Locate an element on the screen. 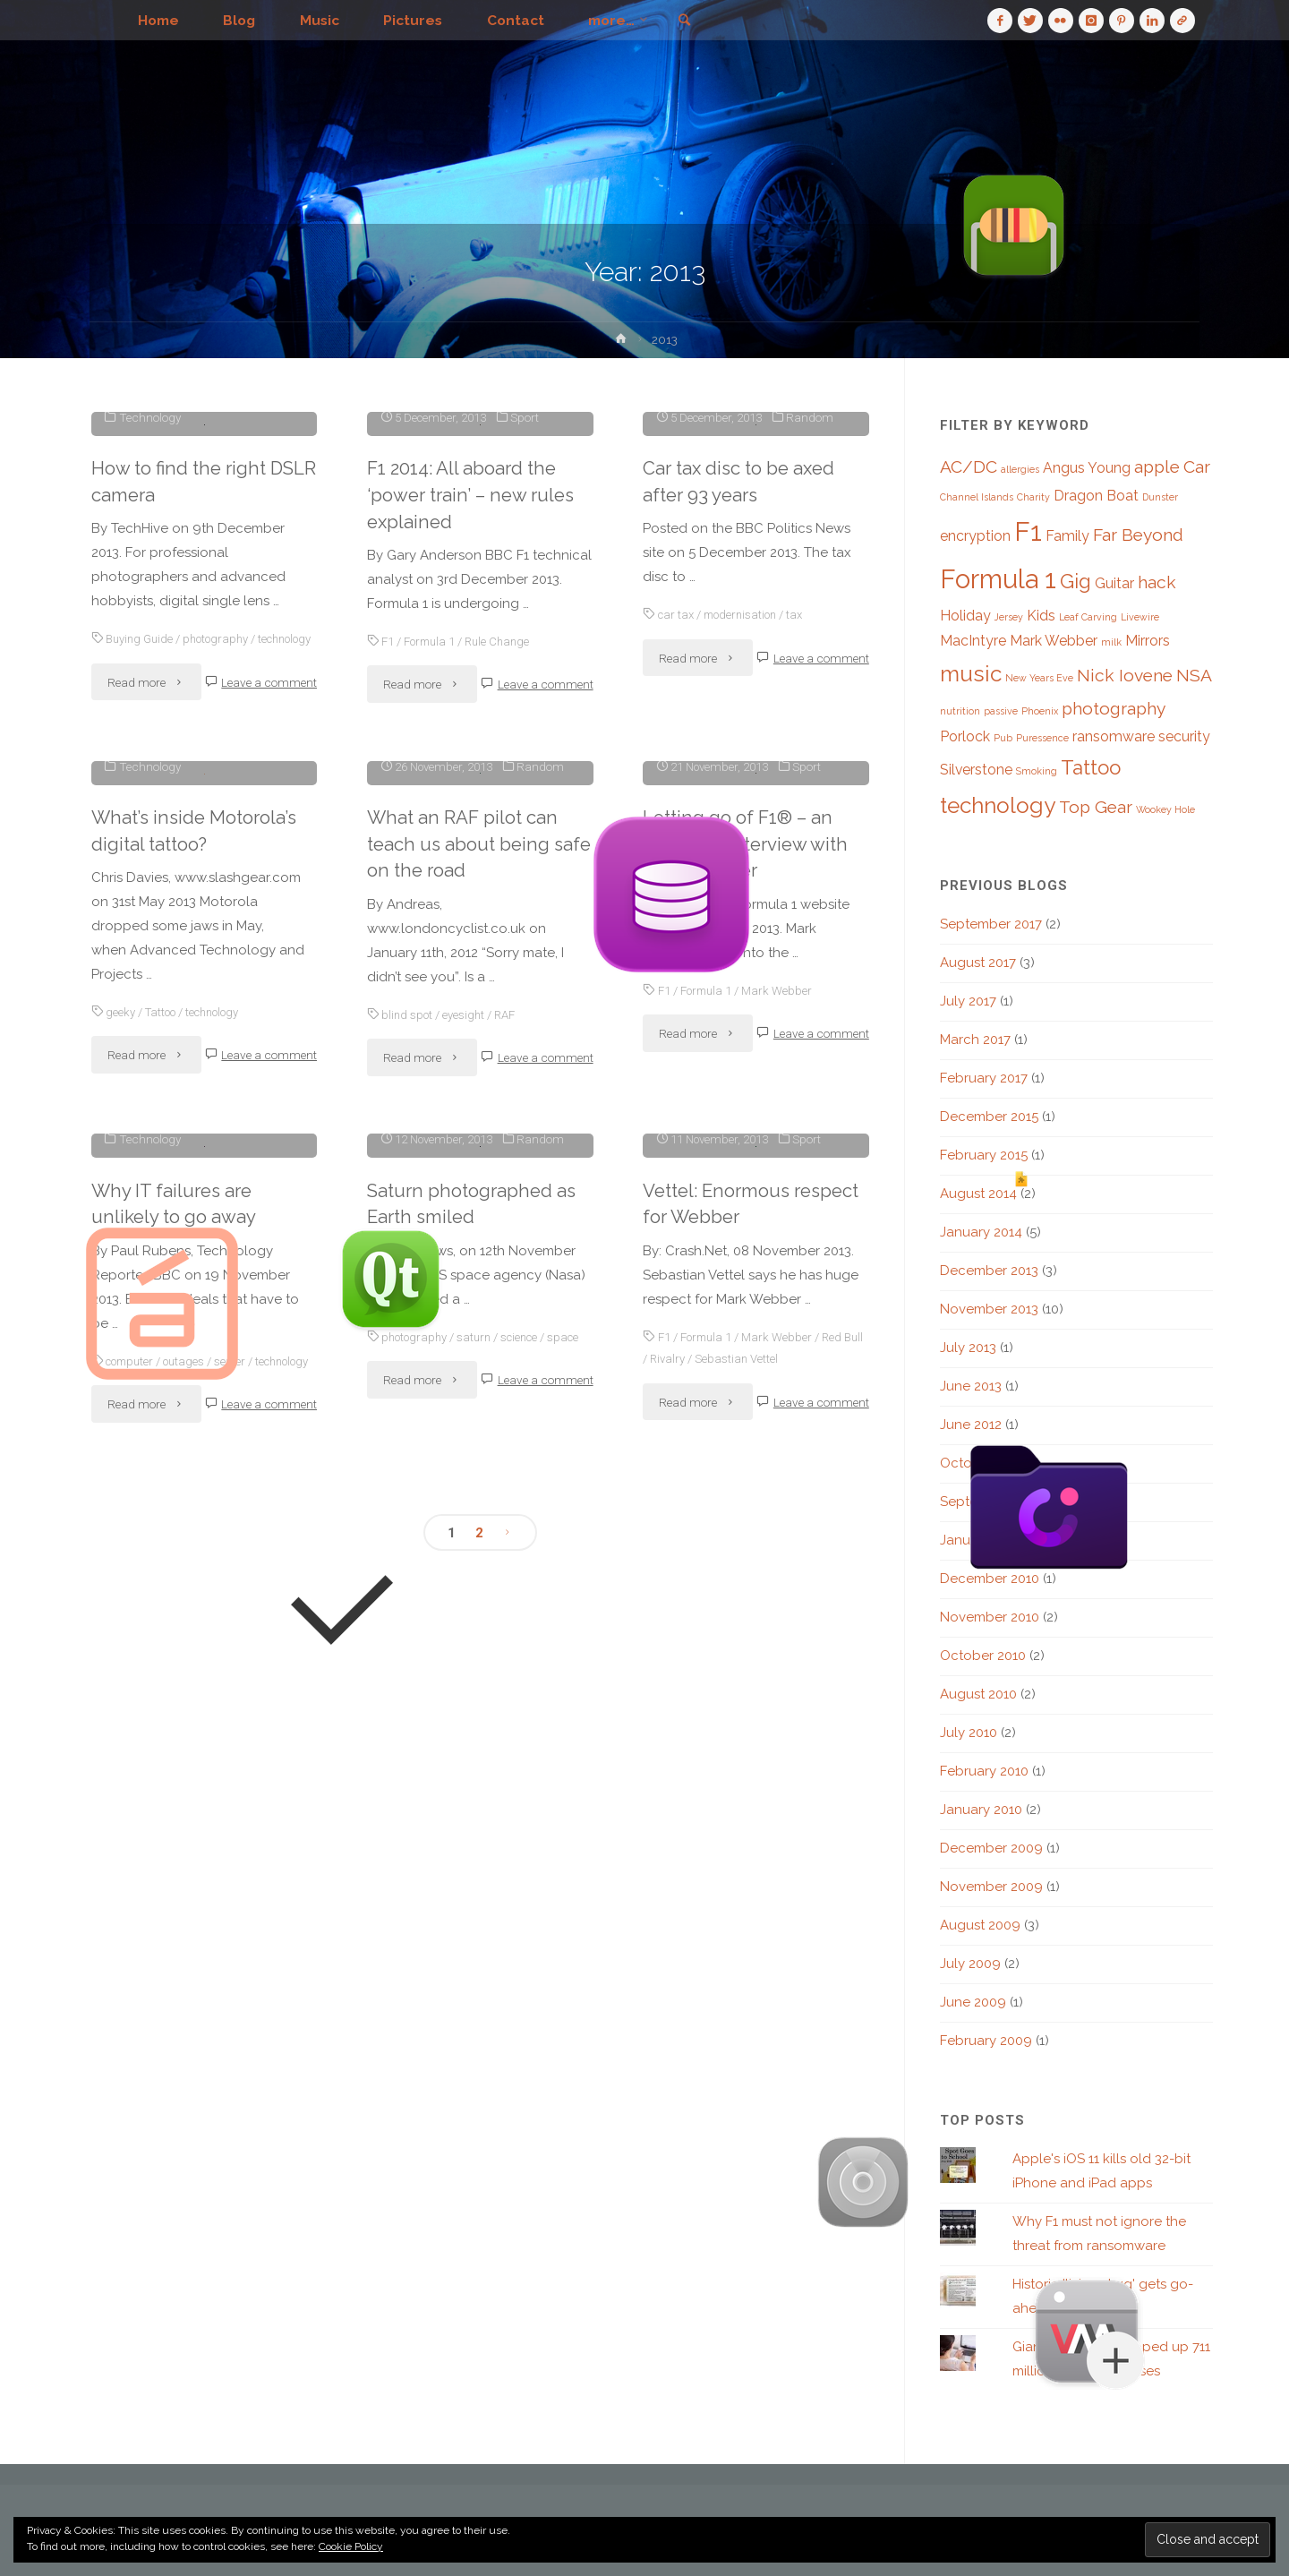  open LibreOffice Base database application is located at coordinates (671, 894).